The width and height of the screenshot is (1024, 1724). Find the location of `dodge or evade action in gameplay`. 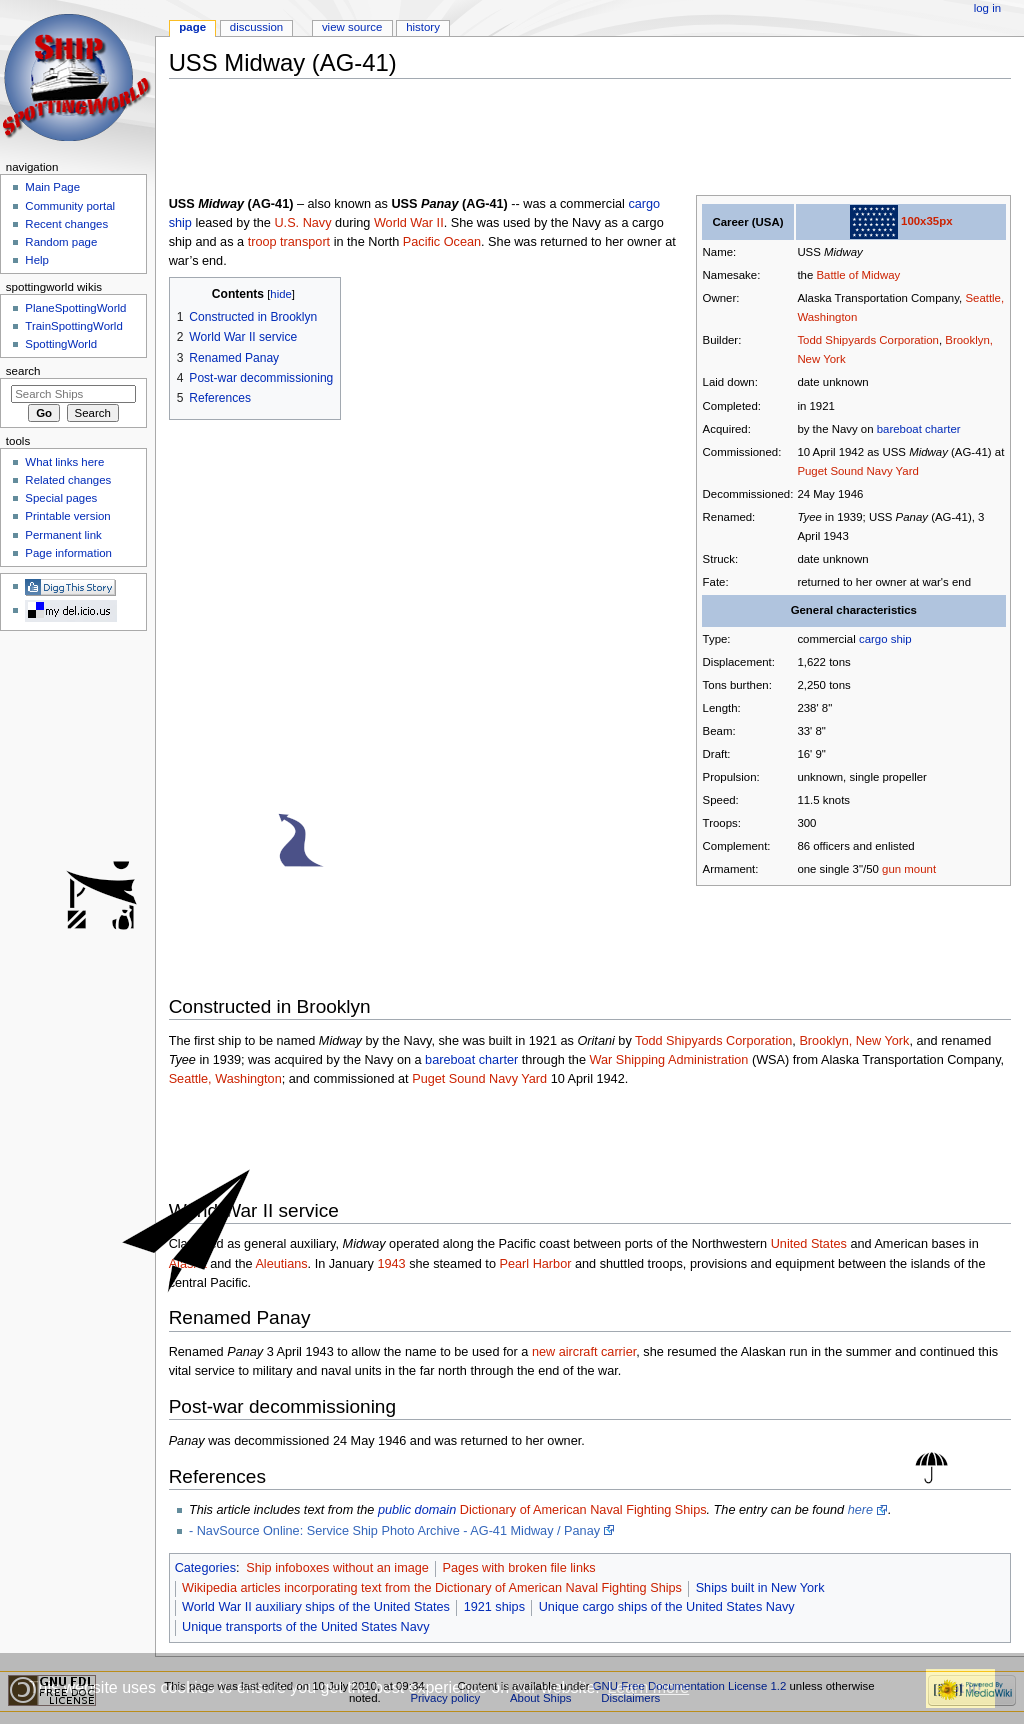

dodge or evade action in gameplay is located at coordinates (299, 840).